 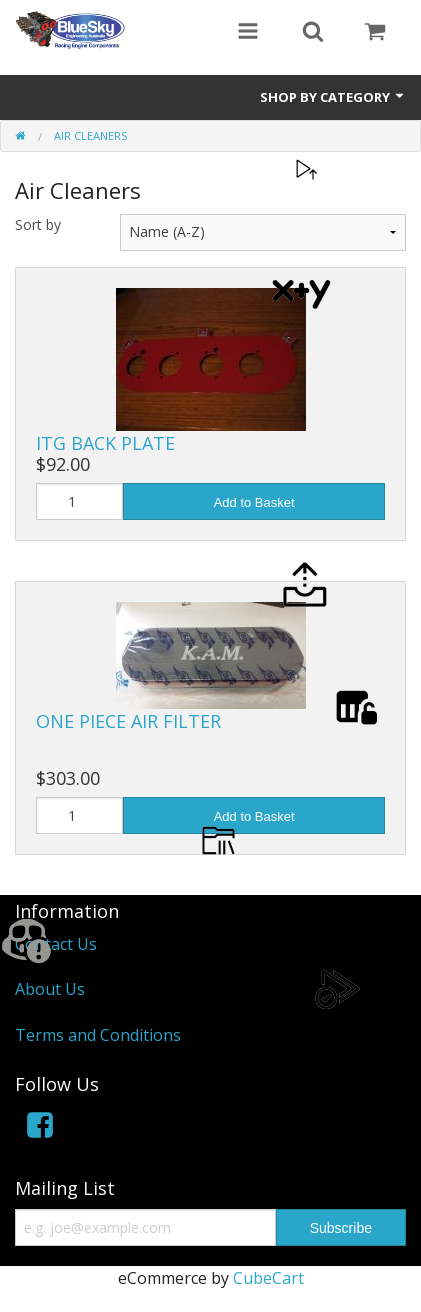 What do you see at coordinates (306, 169) in the screenshot?
I see `run code in cell above` at bounding box center [306, 169].